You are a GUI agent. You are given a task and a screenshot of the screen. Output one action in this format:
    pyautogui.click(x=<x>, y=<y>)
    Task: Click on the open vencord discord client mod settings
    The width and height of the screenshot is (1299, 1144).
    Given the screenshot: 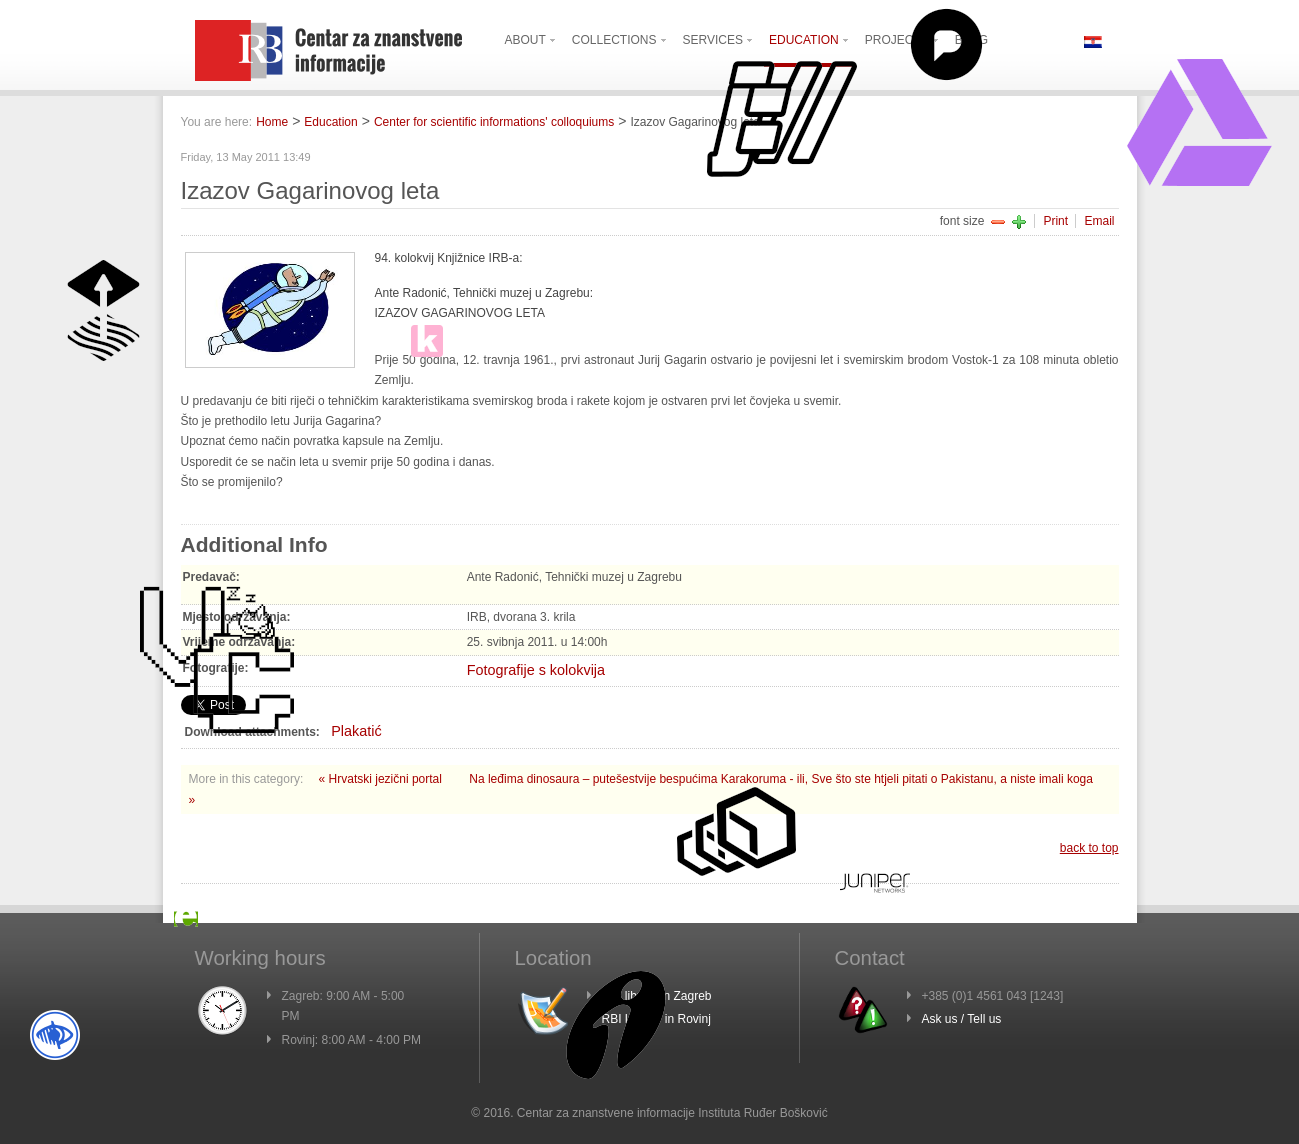 What is the action you would take?
    pyautogui.click(x=217, y=660)
    